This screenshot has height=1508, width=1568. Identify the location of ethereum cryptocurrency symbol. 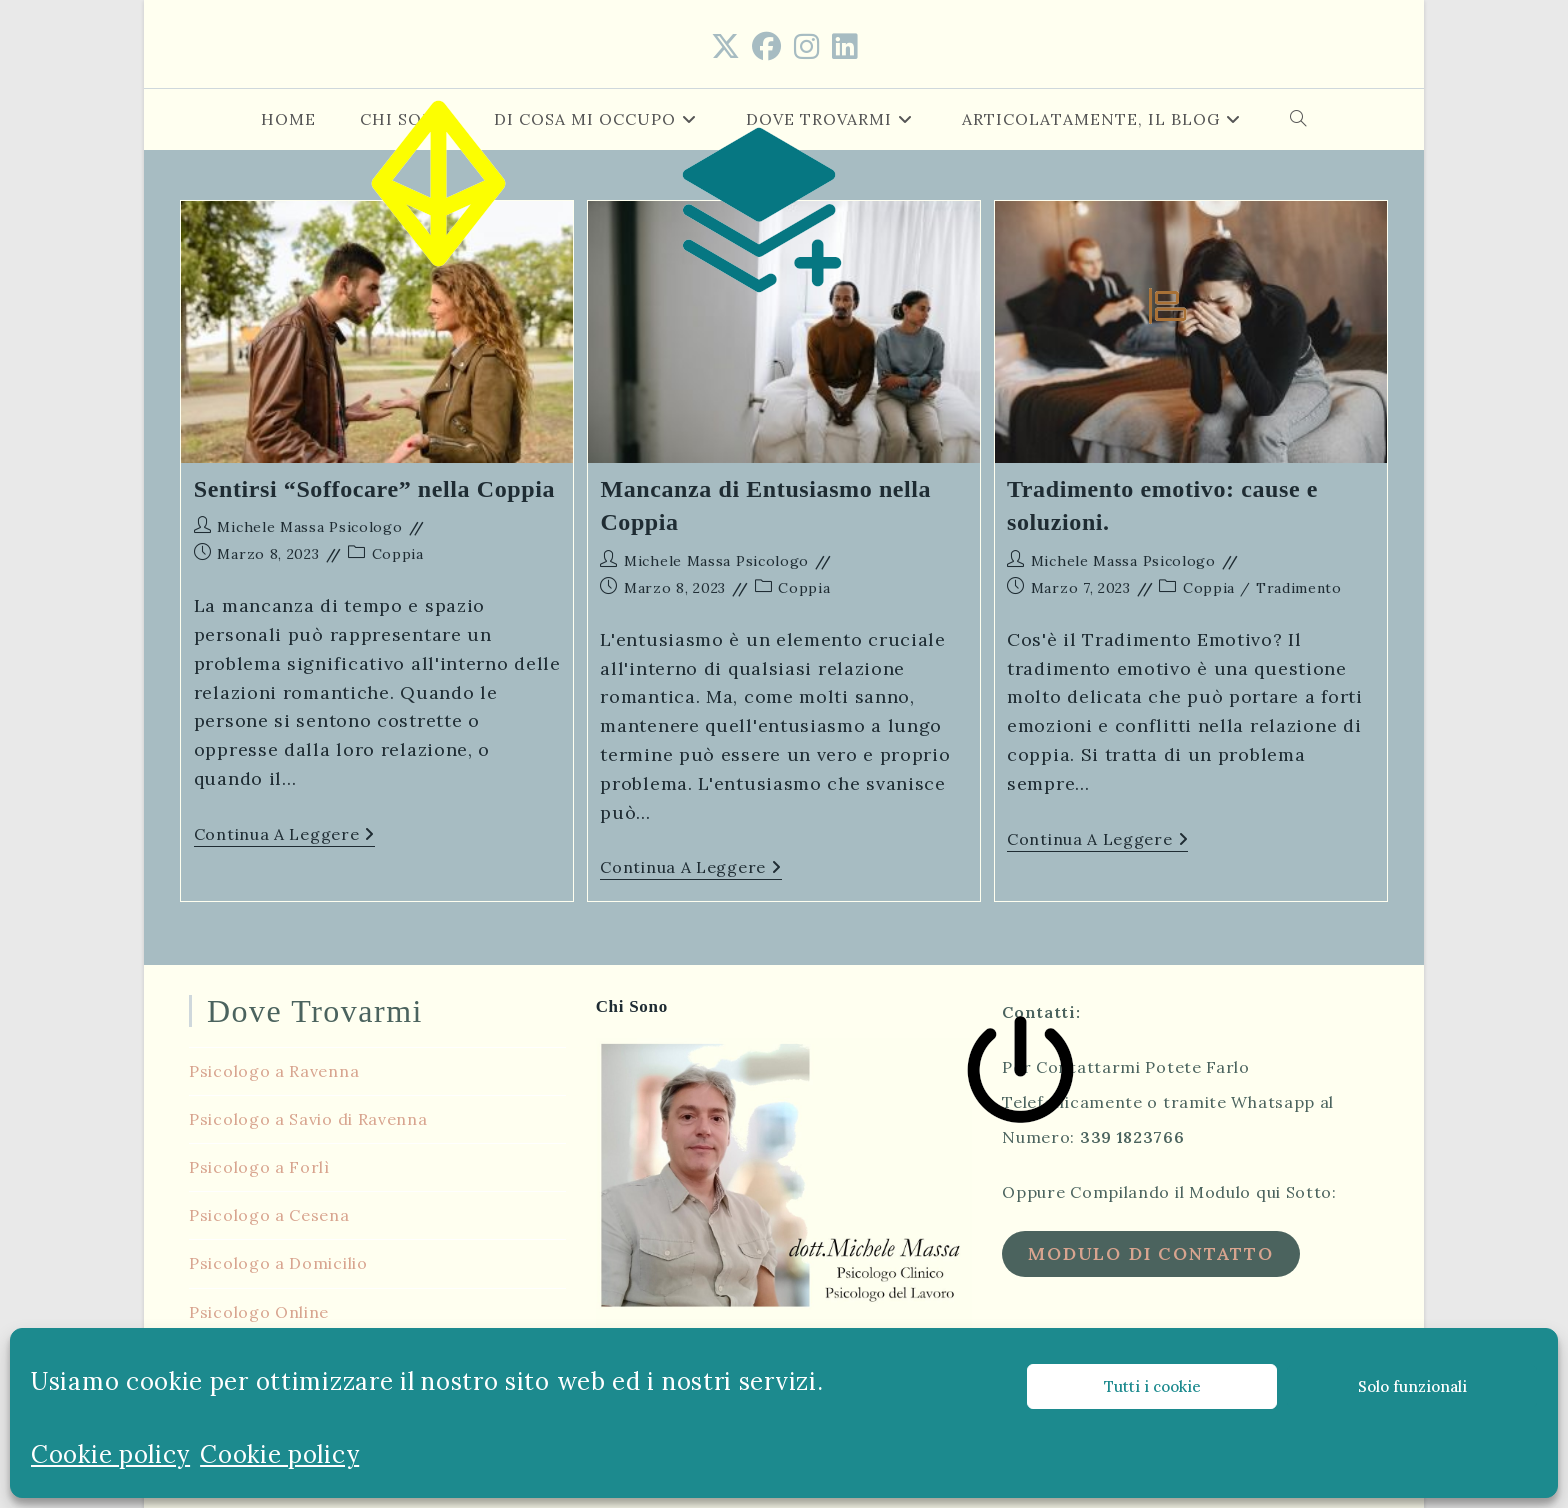
(438, 183).